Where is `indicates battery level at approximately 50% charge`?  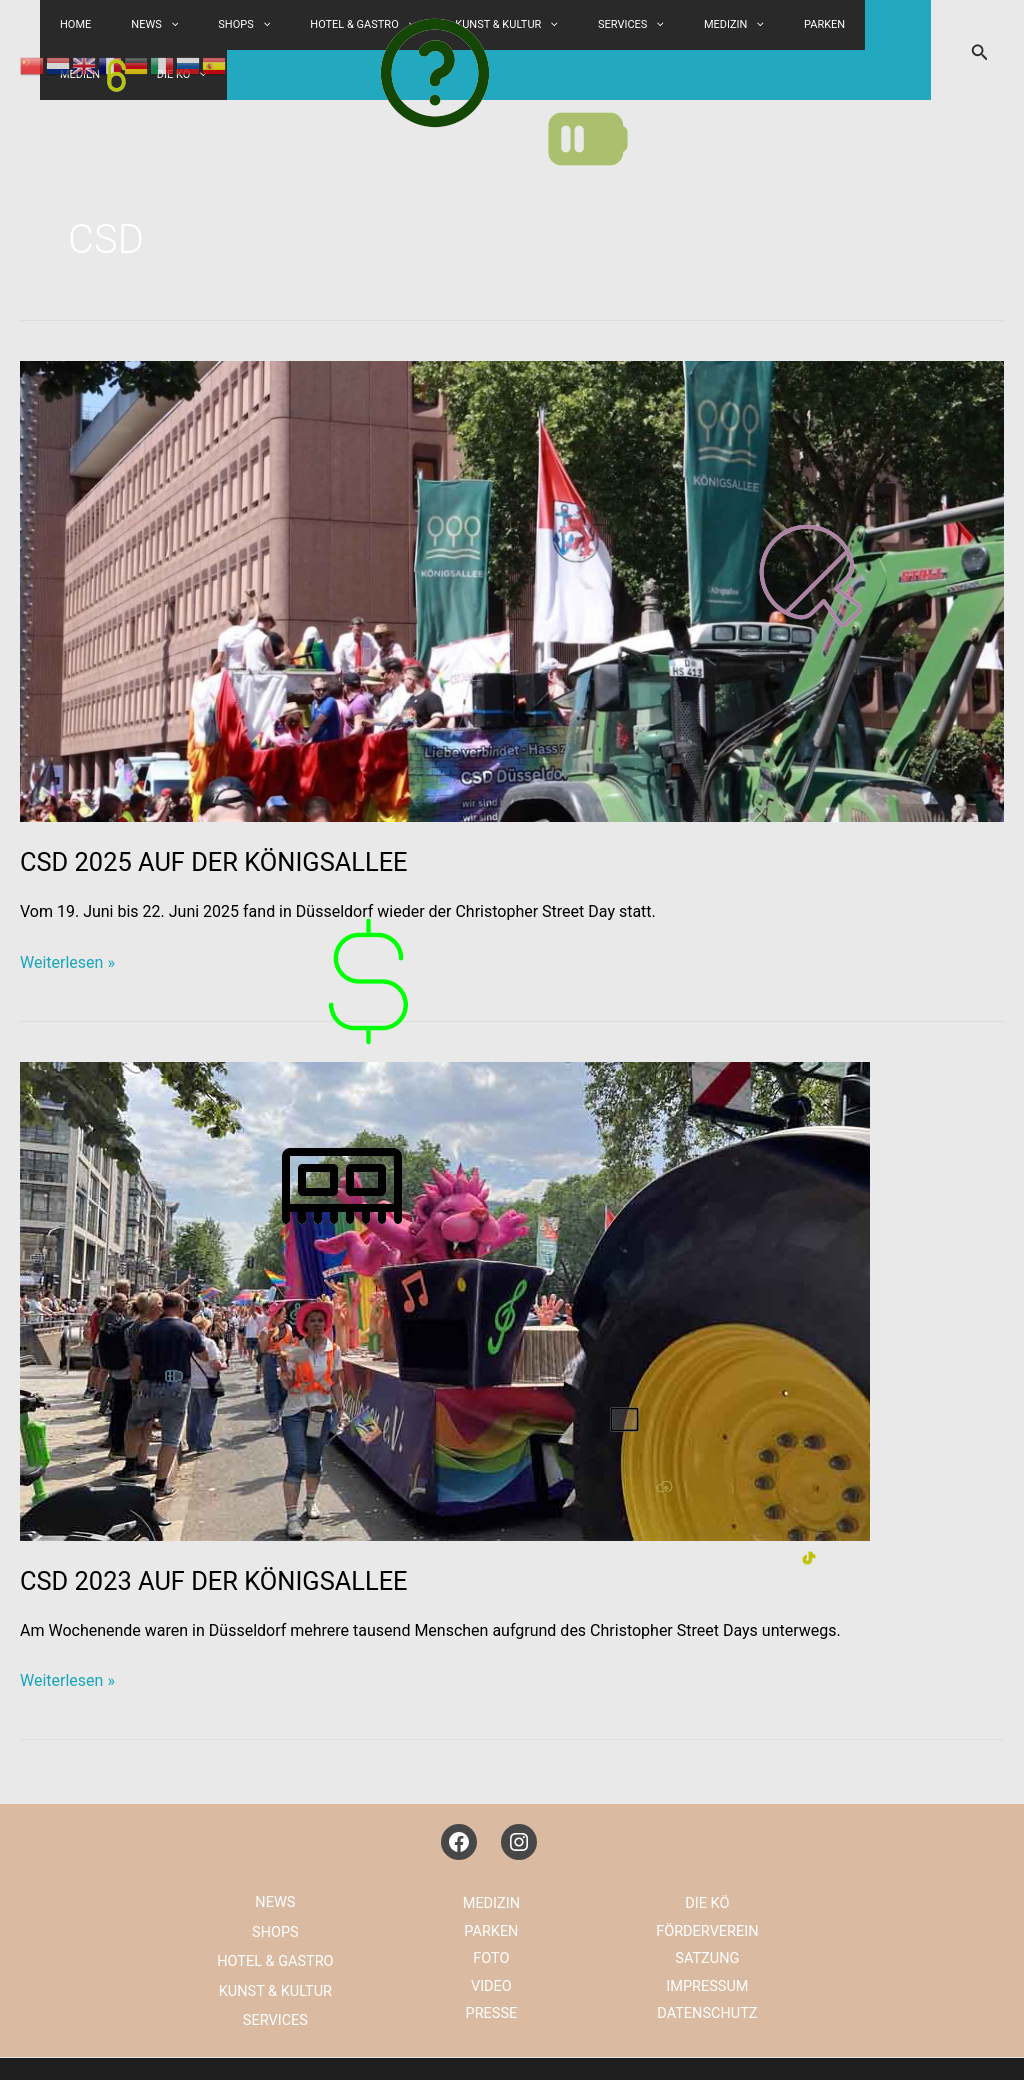
indicates battery level at approximately 50% charge is located at coordinates (588, 139).